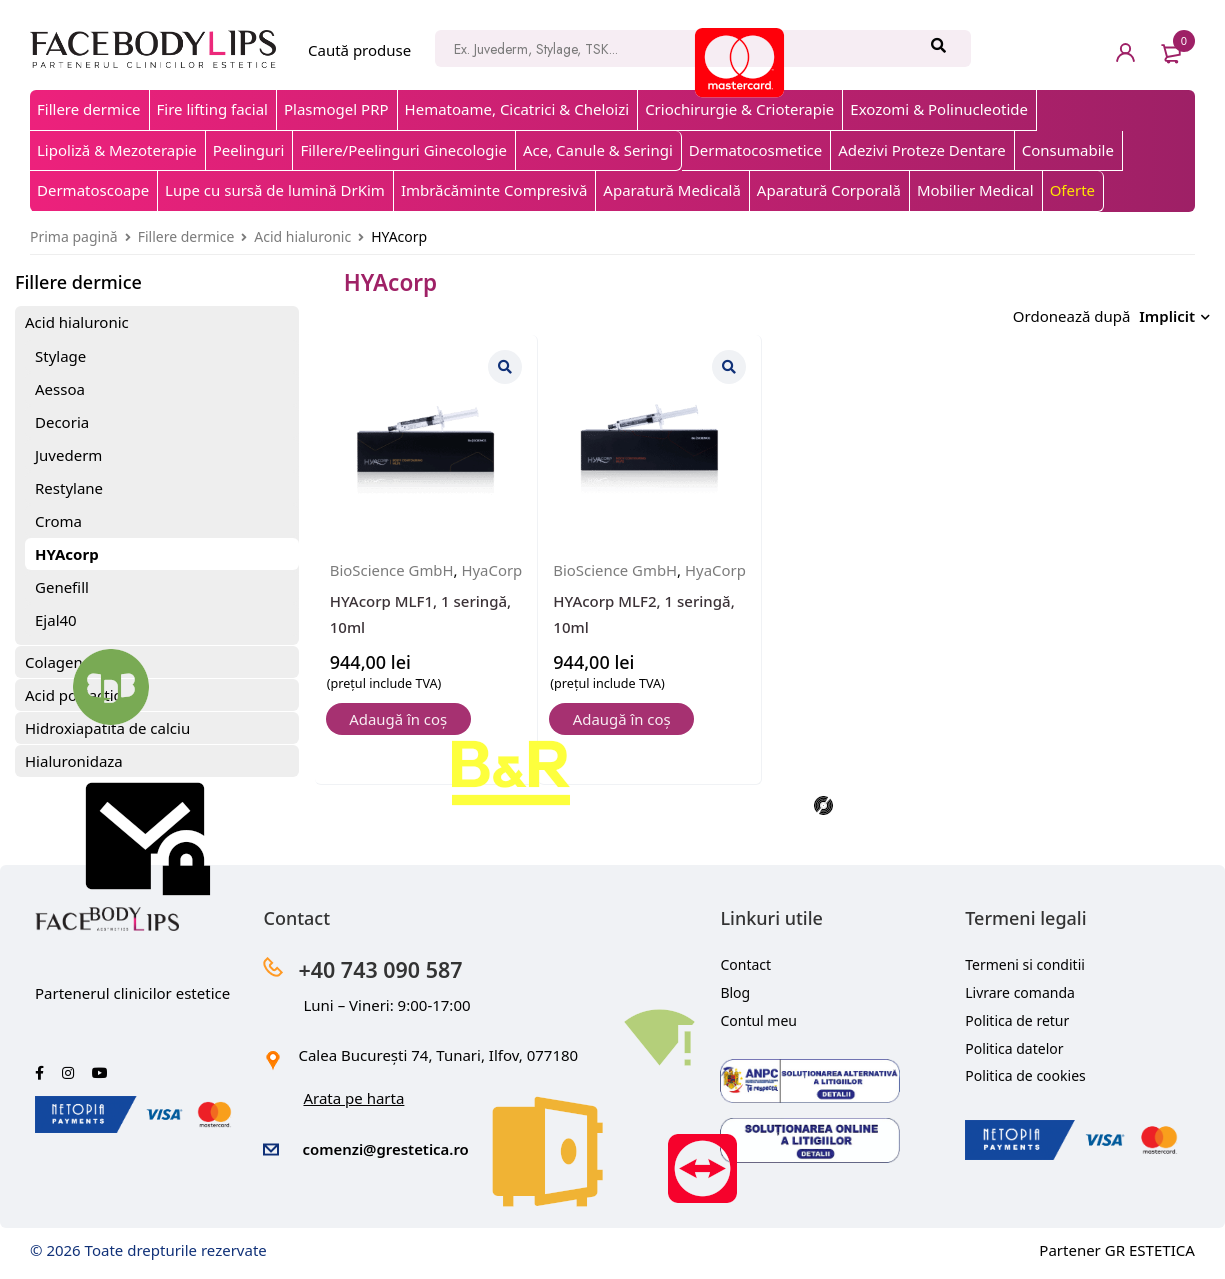 Image resolution: width=1225 pixels, height=1279 pixels. What do you see at coordinates (739, 62) in the screenshot?
I see `pay with mastercard` at bounding box center [739, 62].